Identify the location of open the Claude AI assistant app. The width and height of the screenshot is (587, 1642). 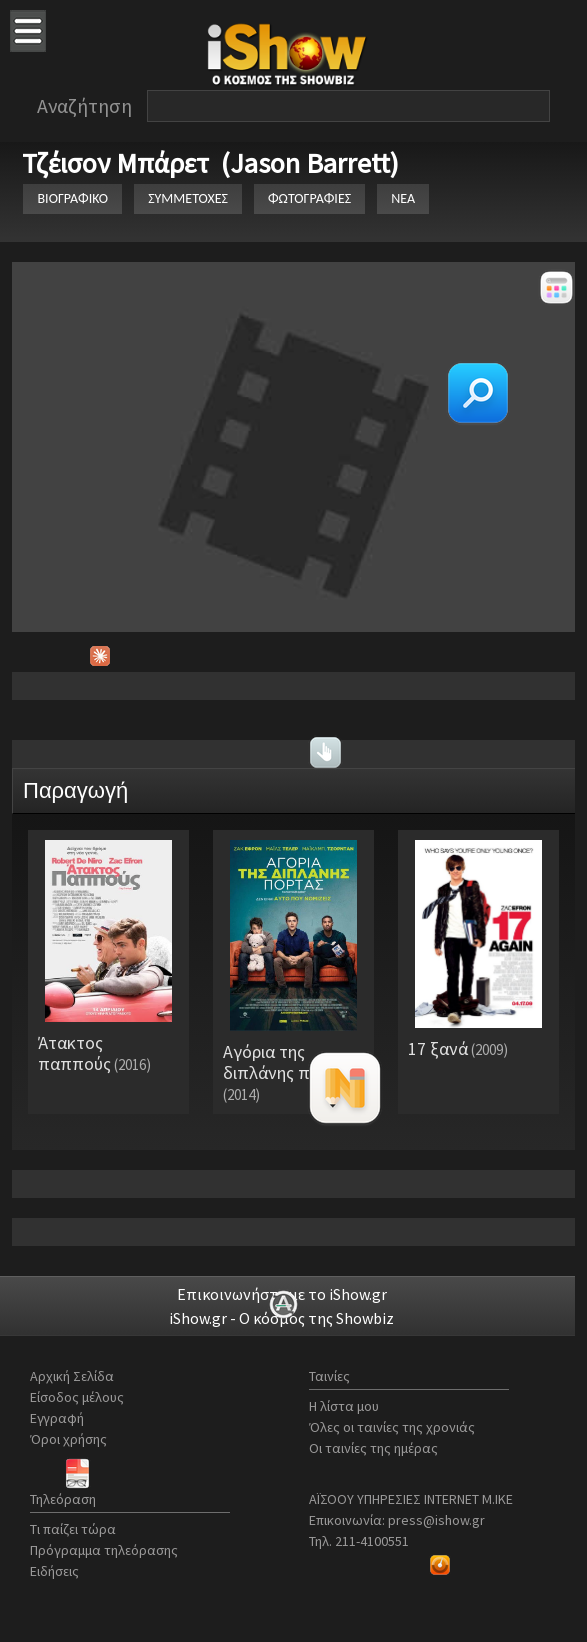
(100, 656).